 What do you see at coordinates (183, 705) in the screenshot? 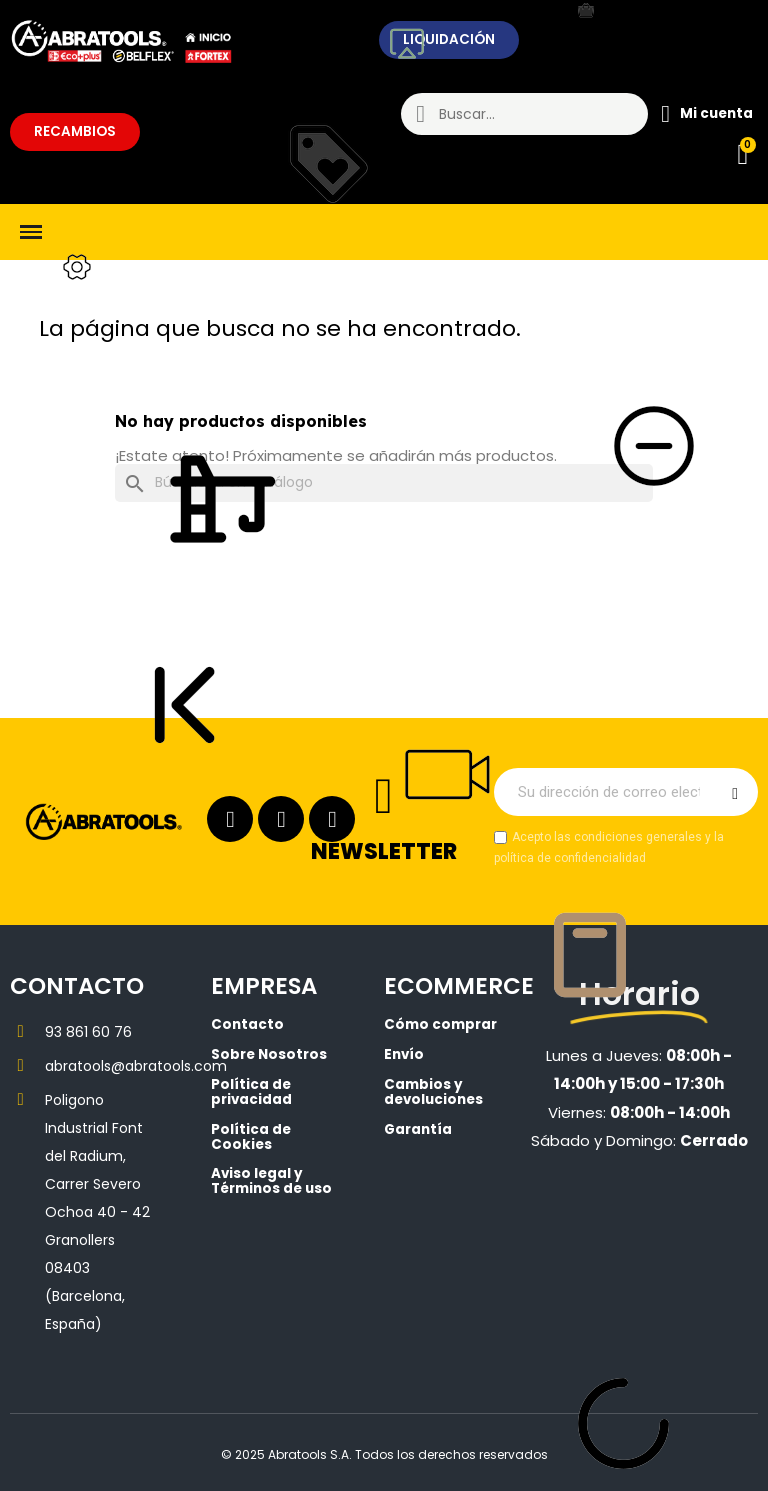
I see `navigate to the beginning or first item` at bounding box center [183, 705].